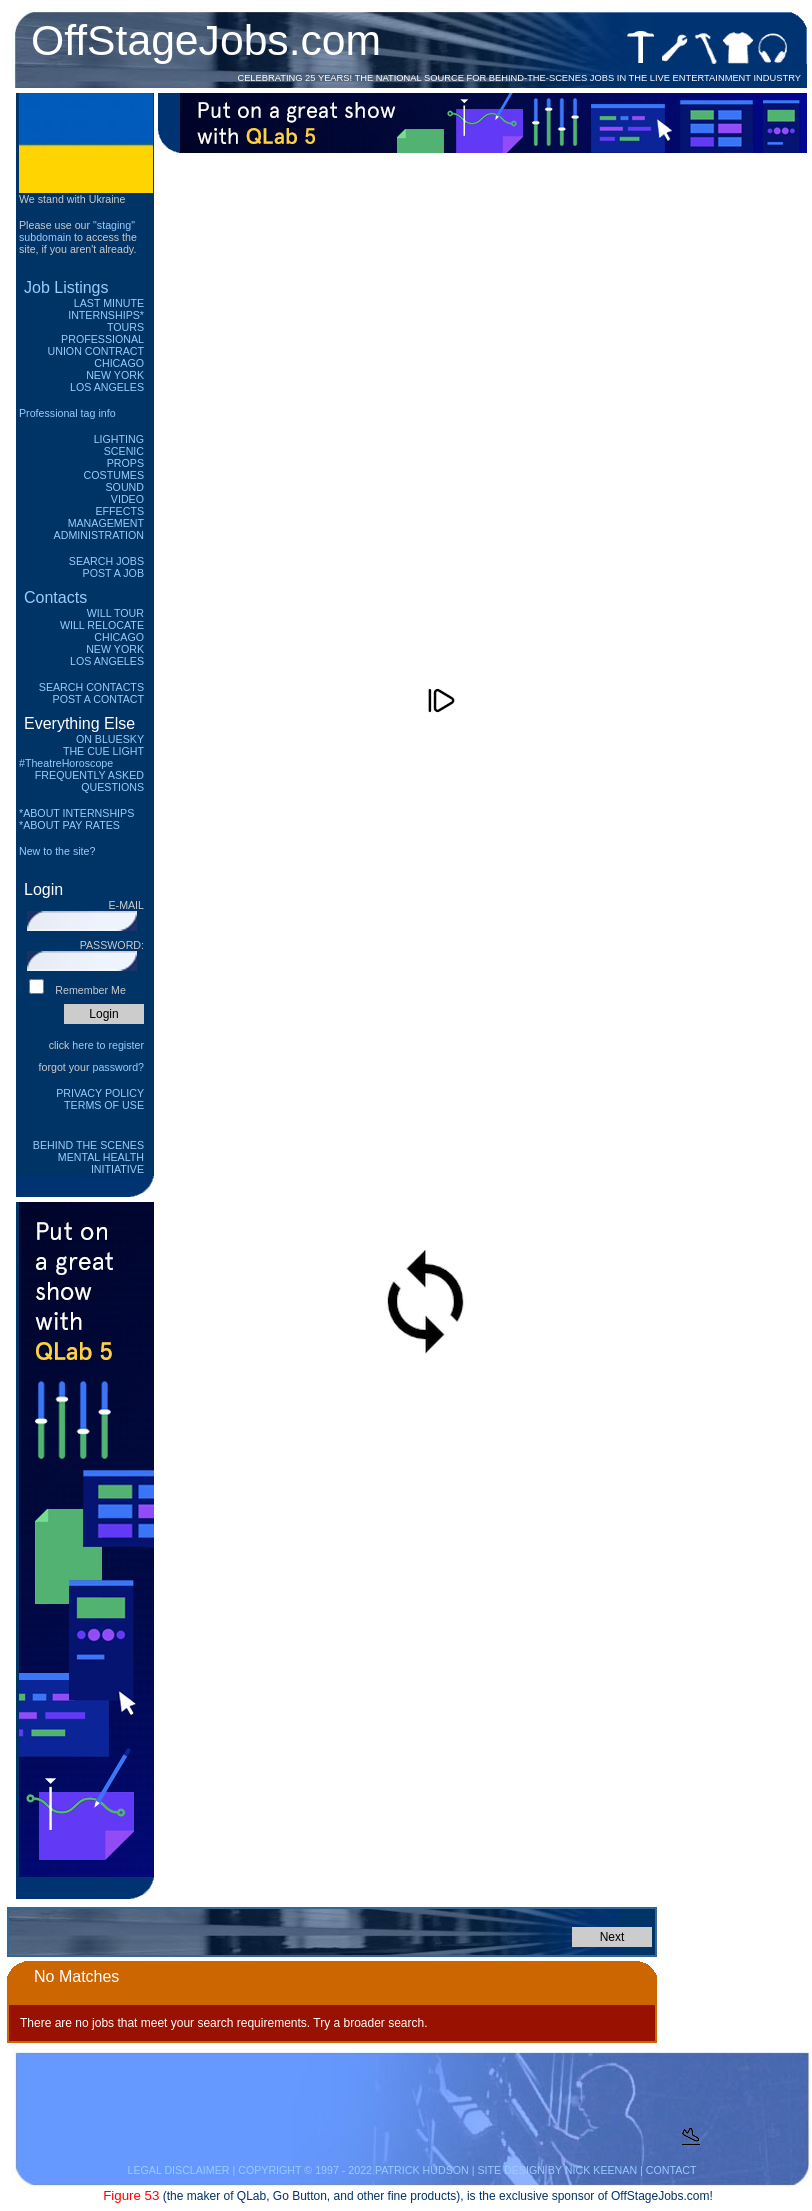  I want to click on skip to the next track, so click(441, 700).